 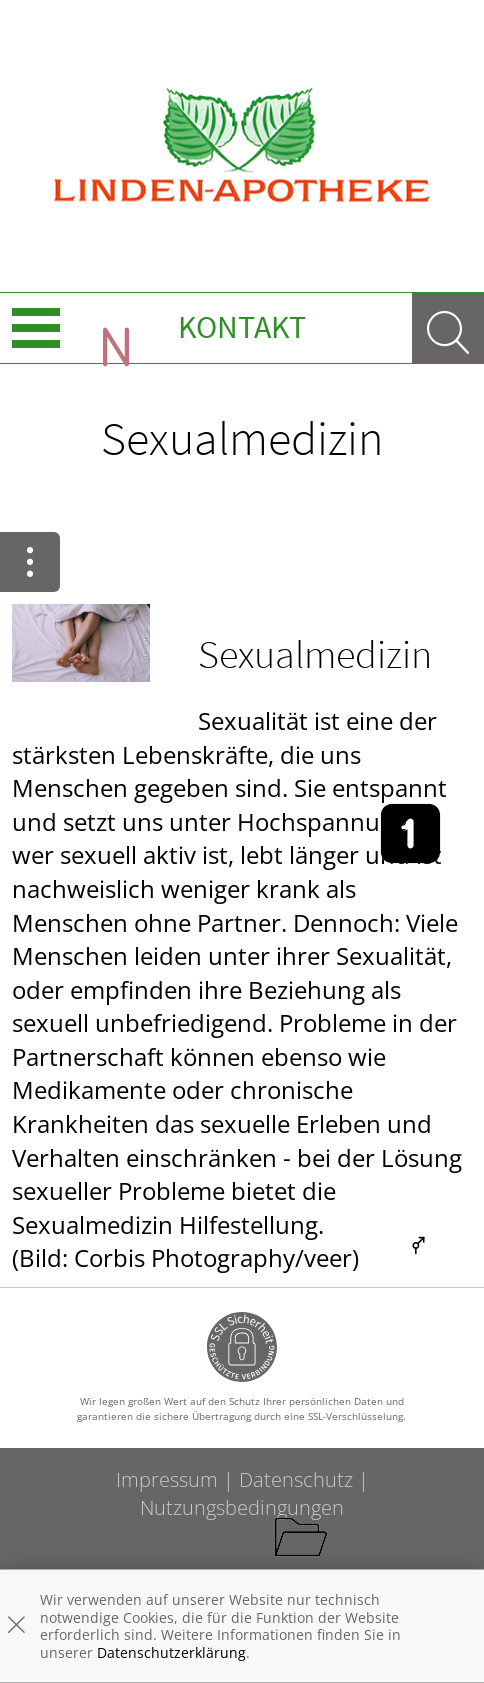 I want to click on indicates an item or option starting with the letter N, so click(x=116, y=347).